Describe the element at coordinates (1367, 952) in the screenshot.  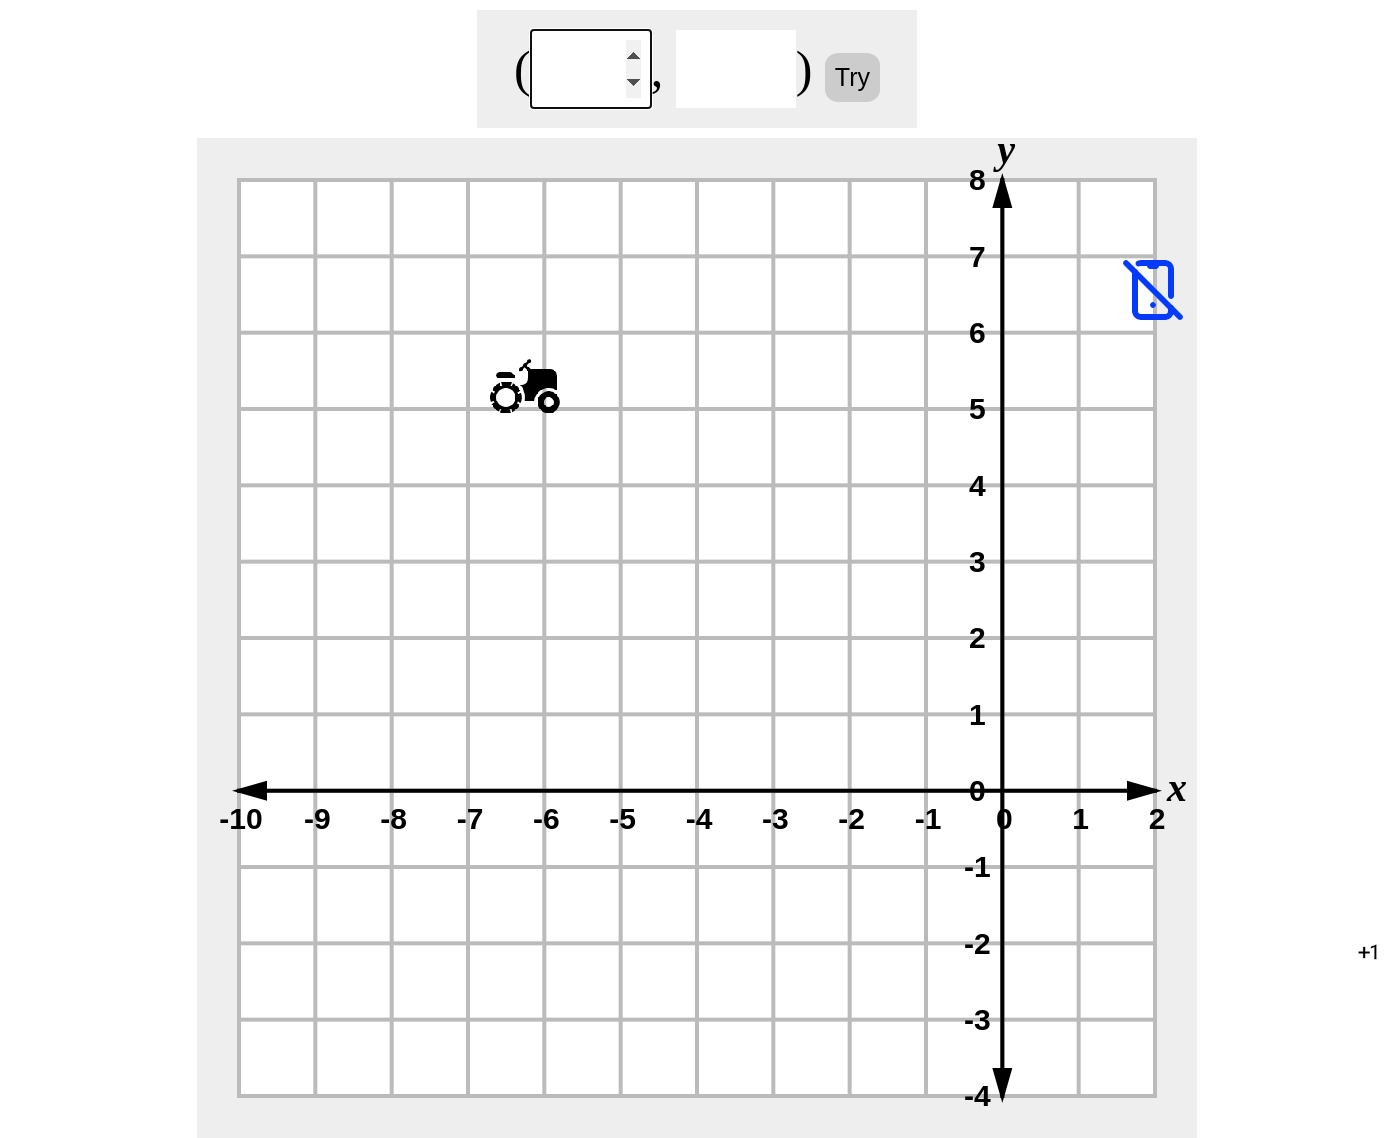
I see `increase exposure by one stop` at that location.